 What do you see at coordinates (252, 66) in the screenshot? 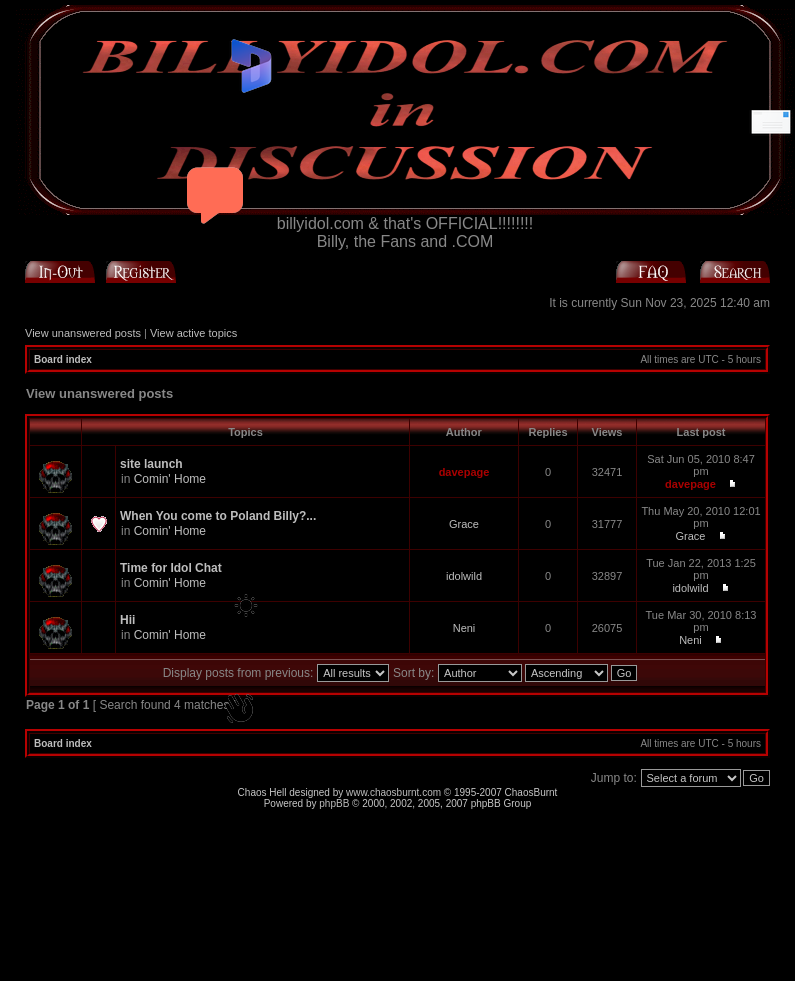
I see `open Microsoft Dynamics app` at bounding box center [252, 66].